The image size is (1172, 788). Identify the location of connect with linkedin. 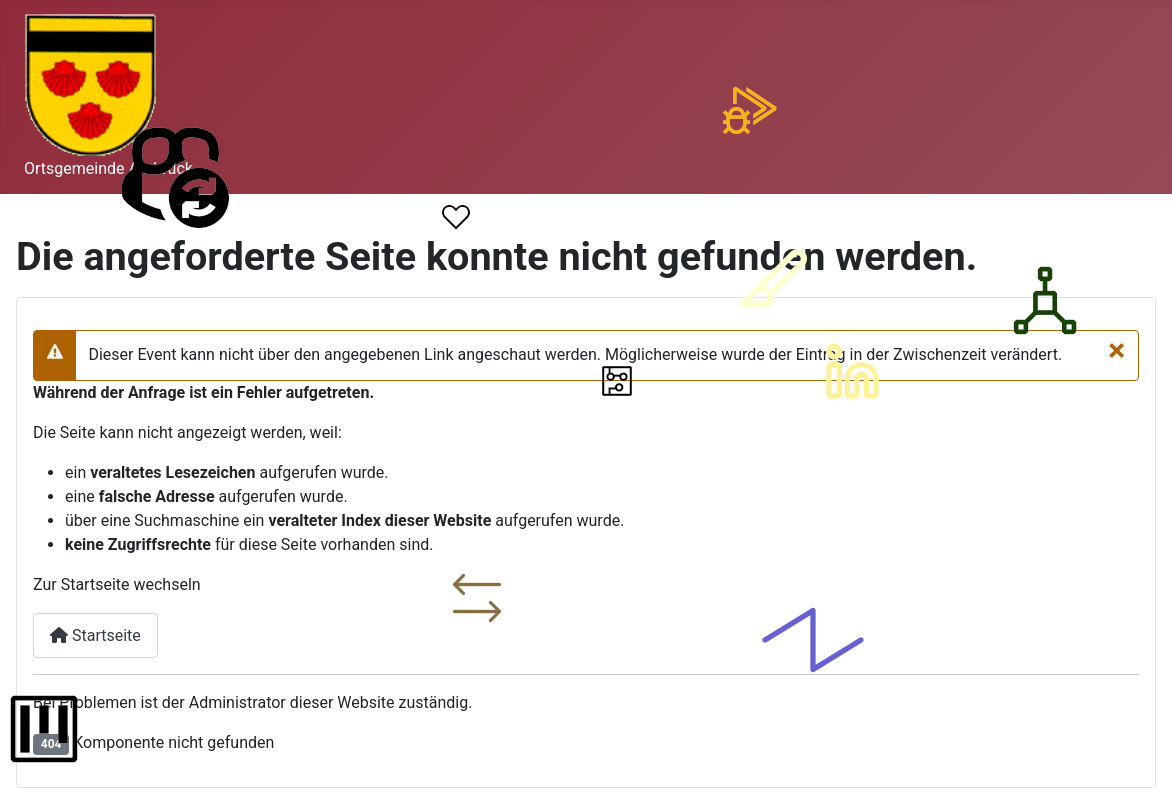
(852, 372).